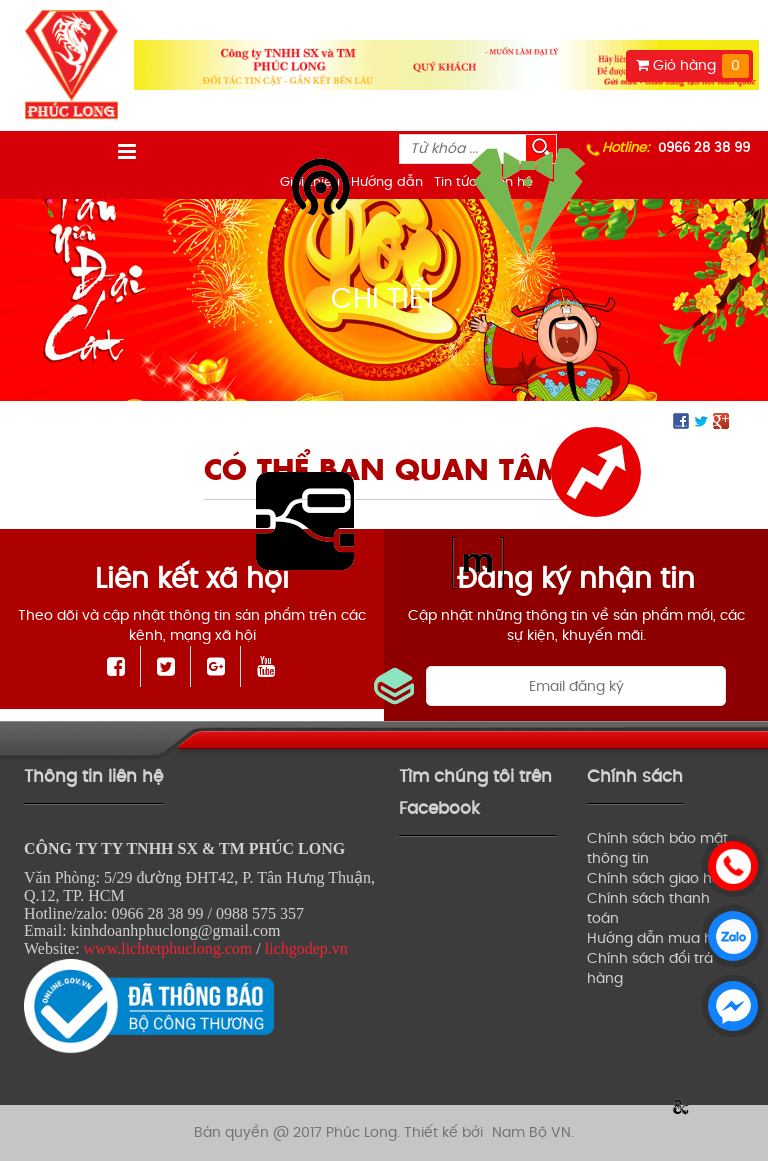 This screenshot has height=1161, width=768. I want to click on Dungeons & Dragons official logo, so click(681, 1107).